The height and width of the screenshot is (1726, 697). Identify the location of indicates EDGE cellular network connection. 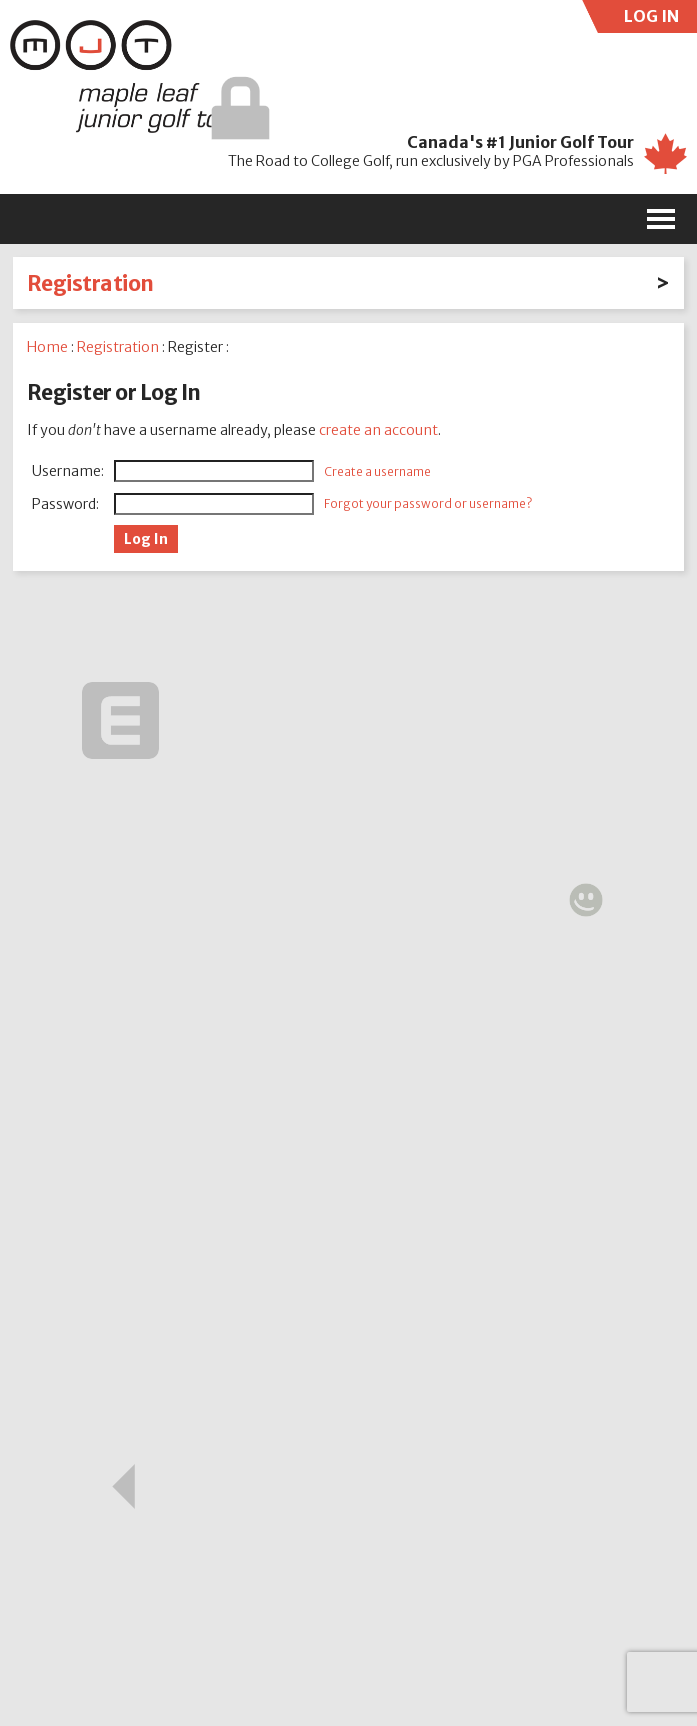
(120, 720).